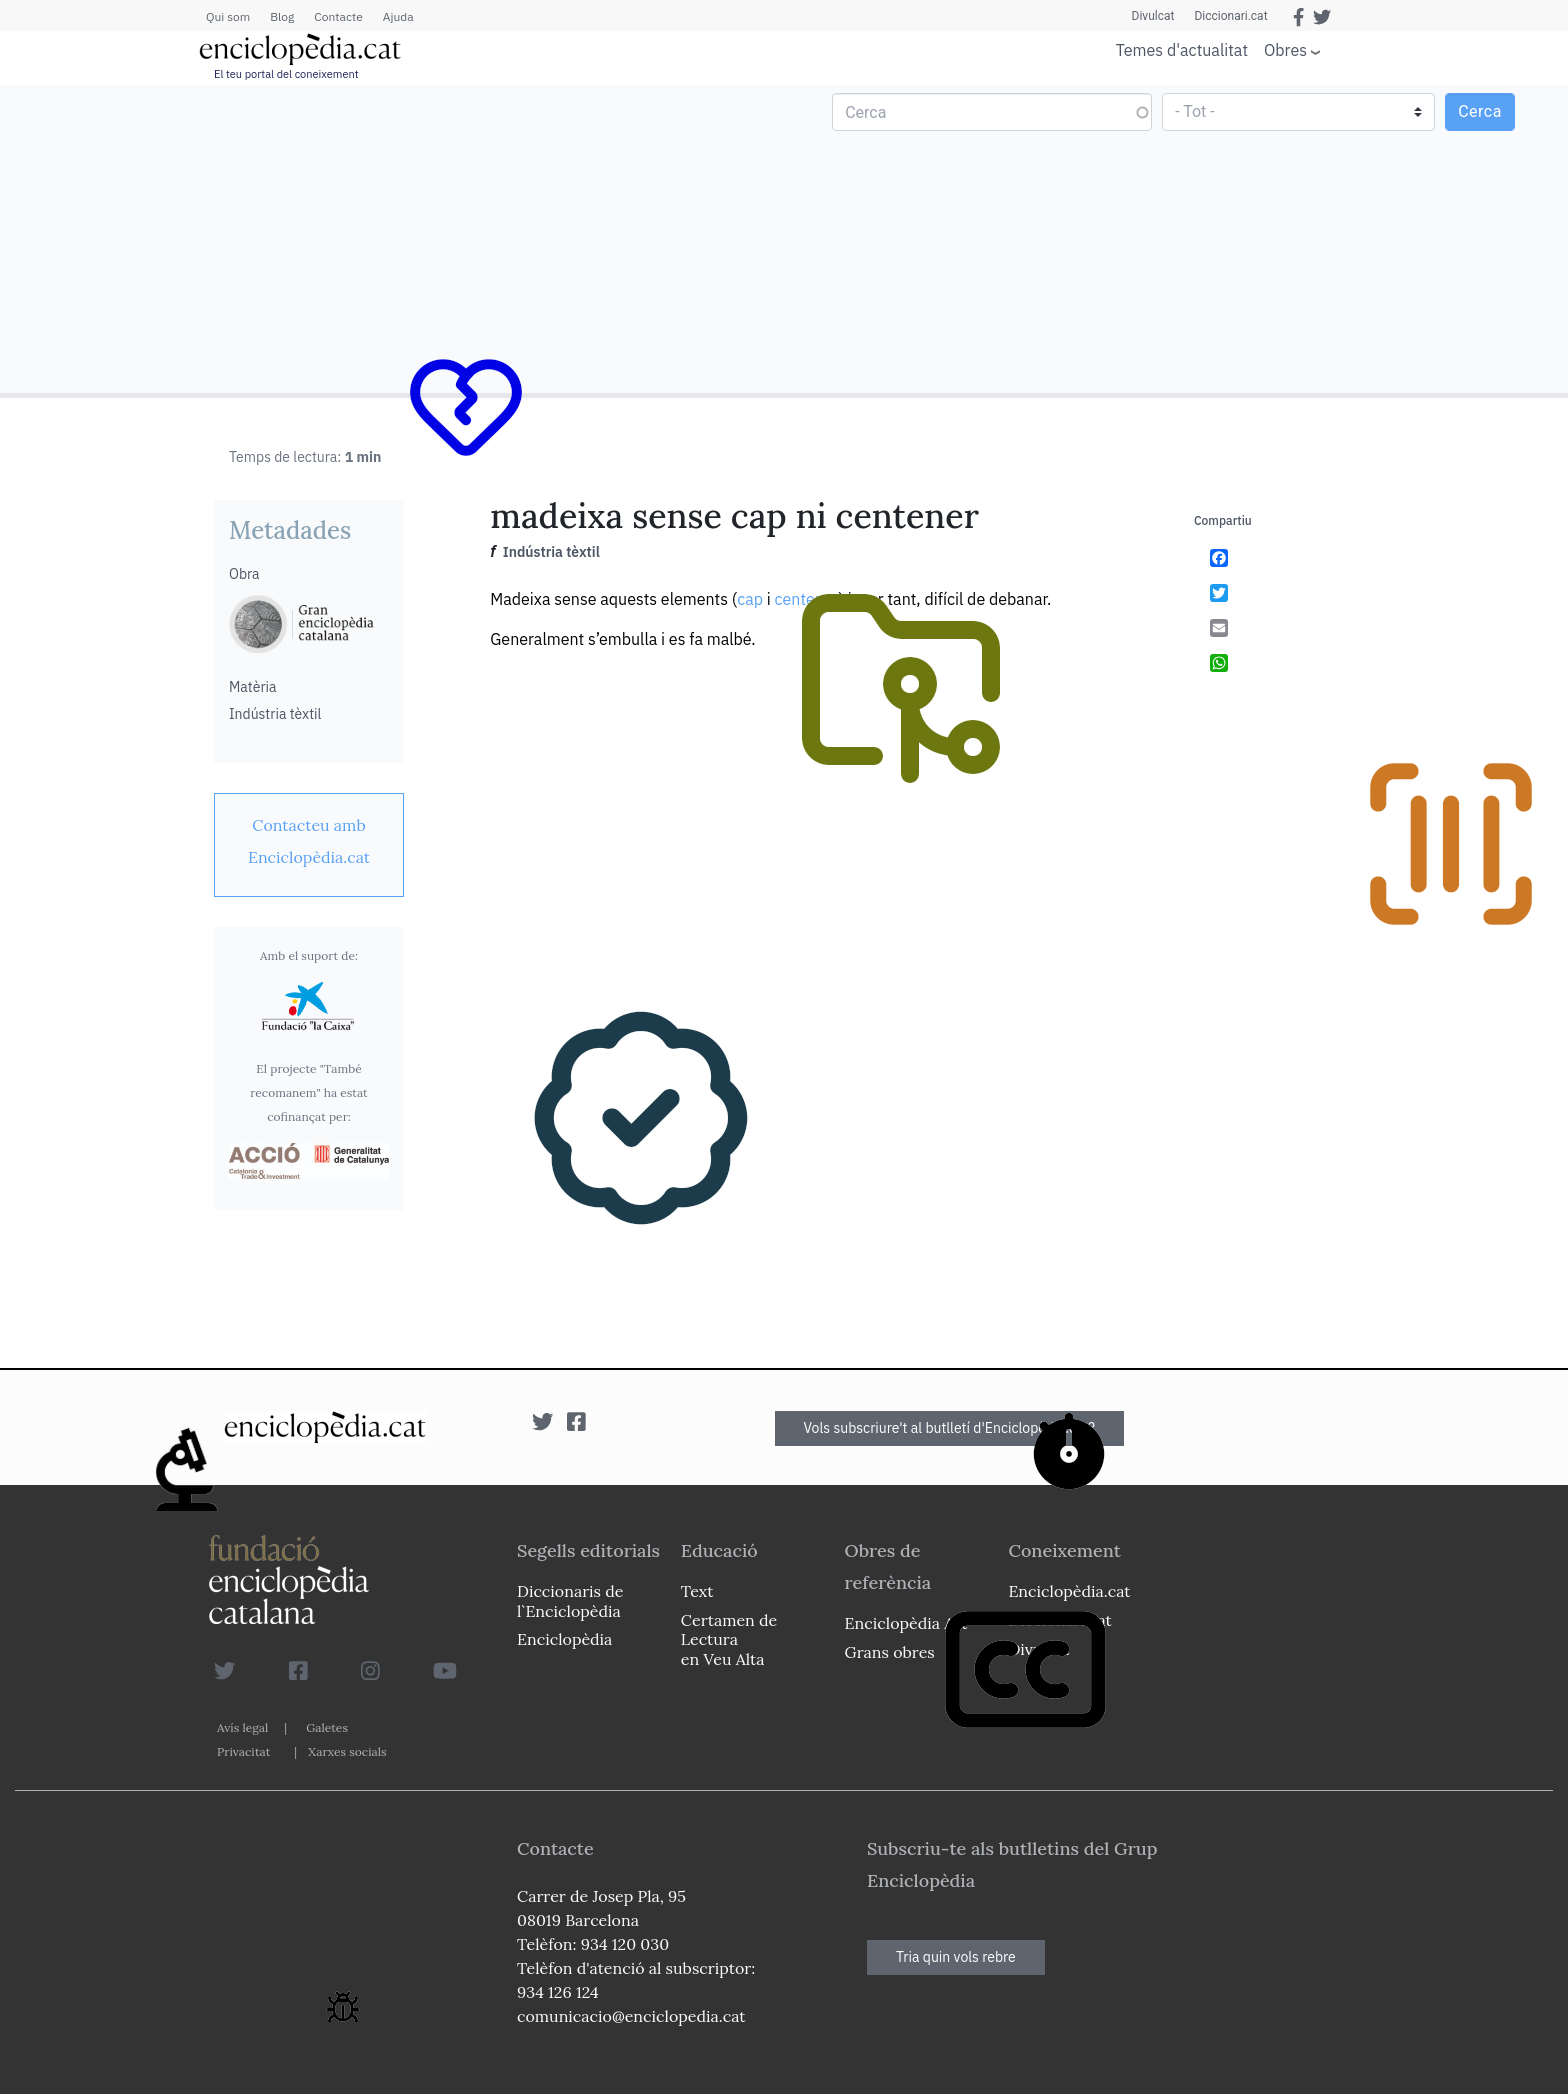 The width and height of the screenshot is (1568, 2095). What do you see at coordinates (641, 1118) in the screenshot?
I see `indicates a verified account or profile` at bounding box center [641, 1118].